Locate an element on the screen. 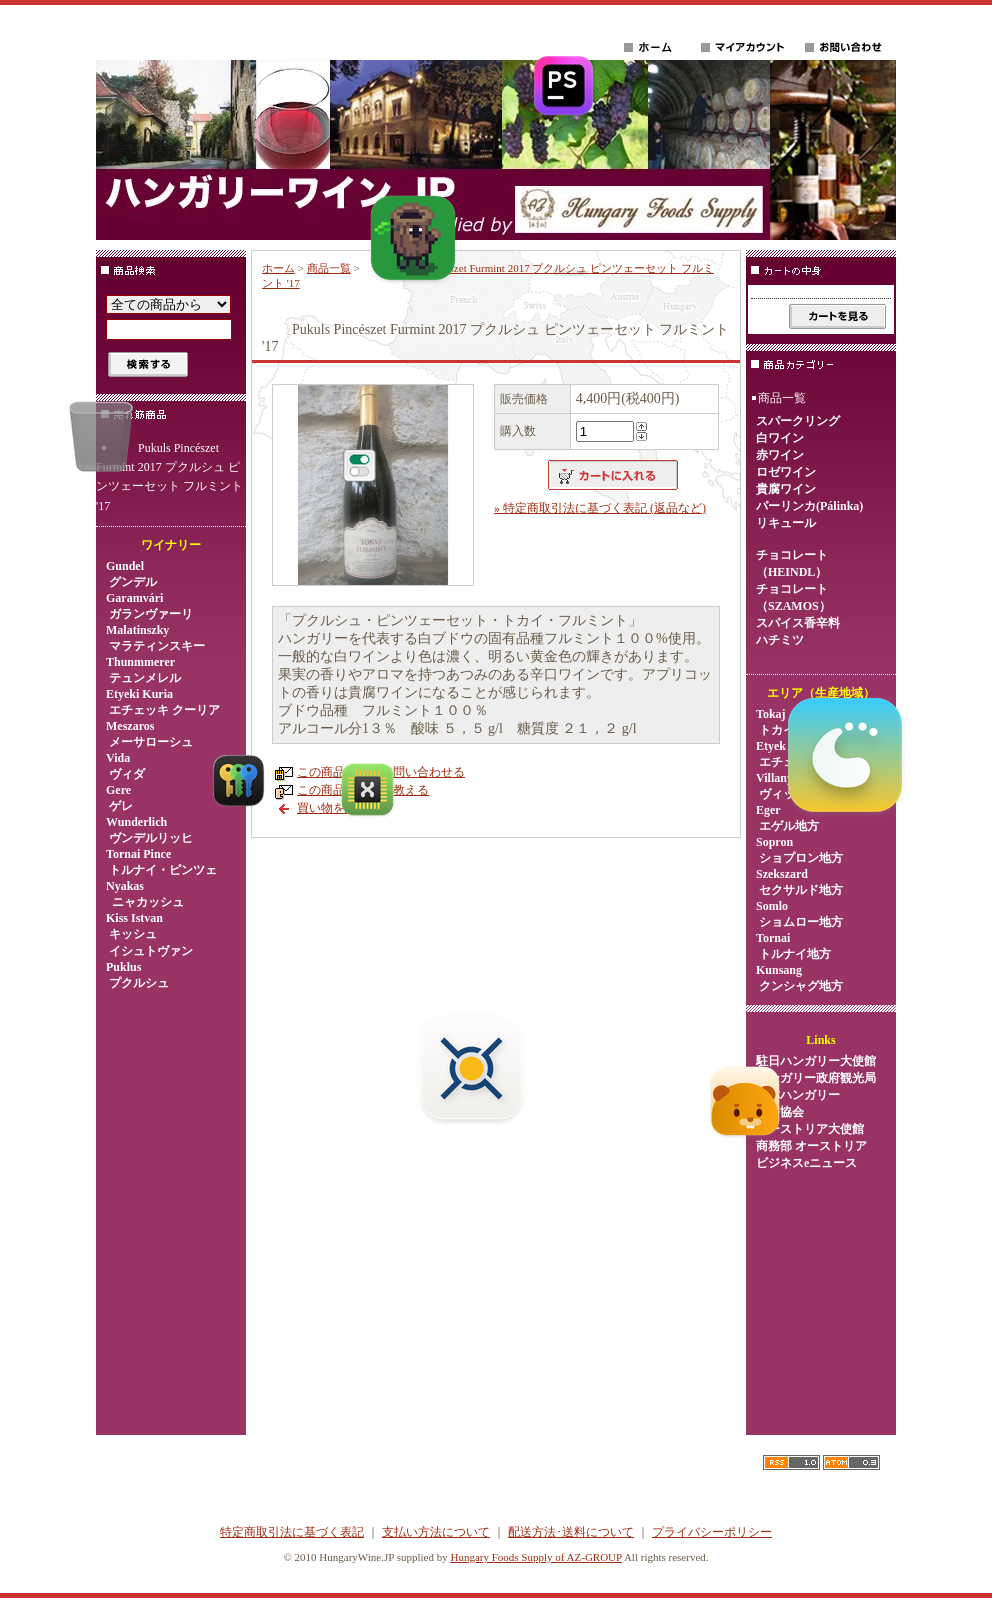  open phpstorm ide is located at coordinates (563, 85).